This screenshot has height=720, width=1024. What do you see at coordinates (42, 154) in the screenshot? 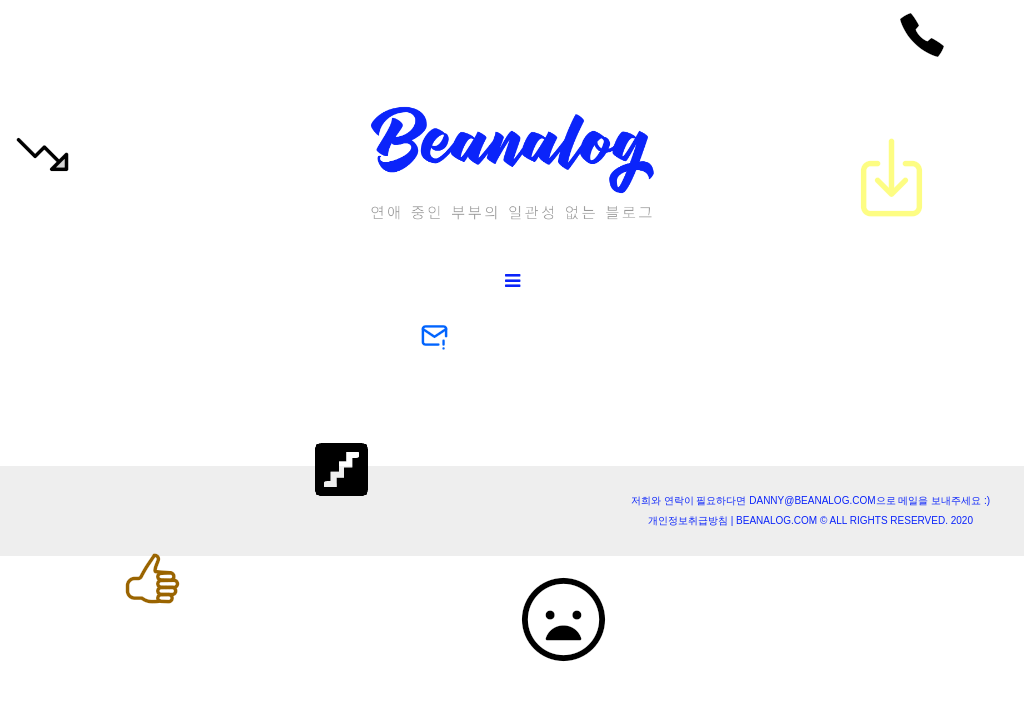
I see `indicates a downward trend or decline in data` at bounding box center [42, 154].